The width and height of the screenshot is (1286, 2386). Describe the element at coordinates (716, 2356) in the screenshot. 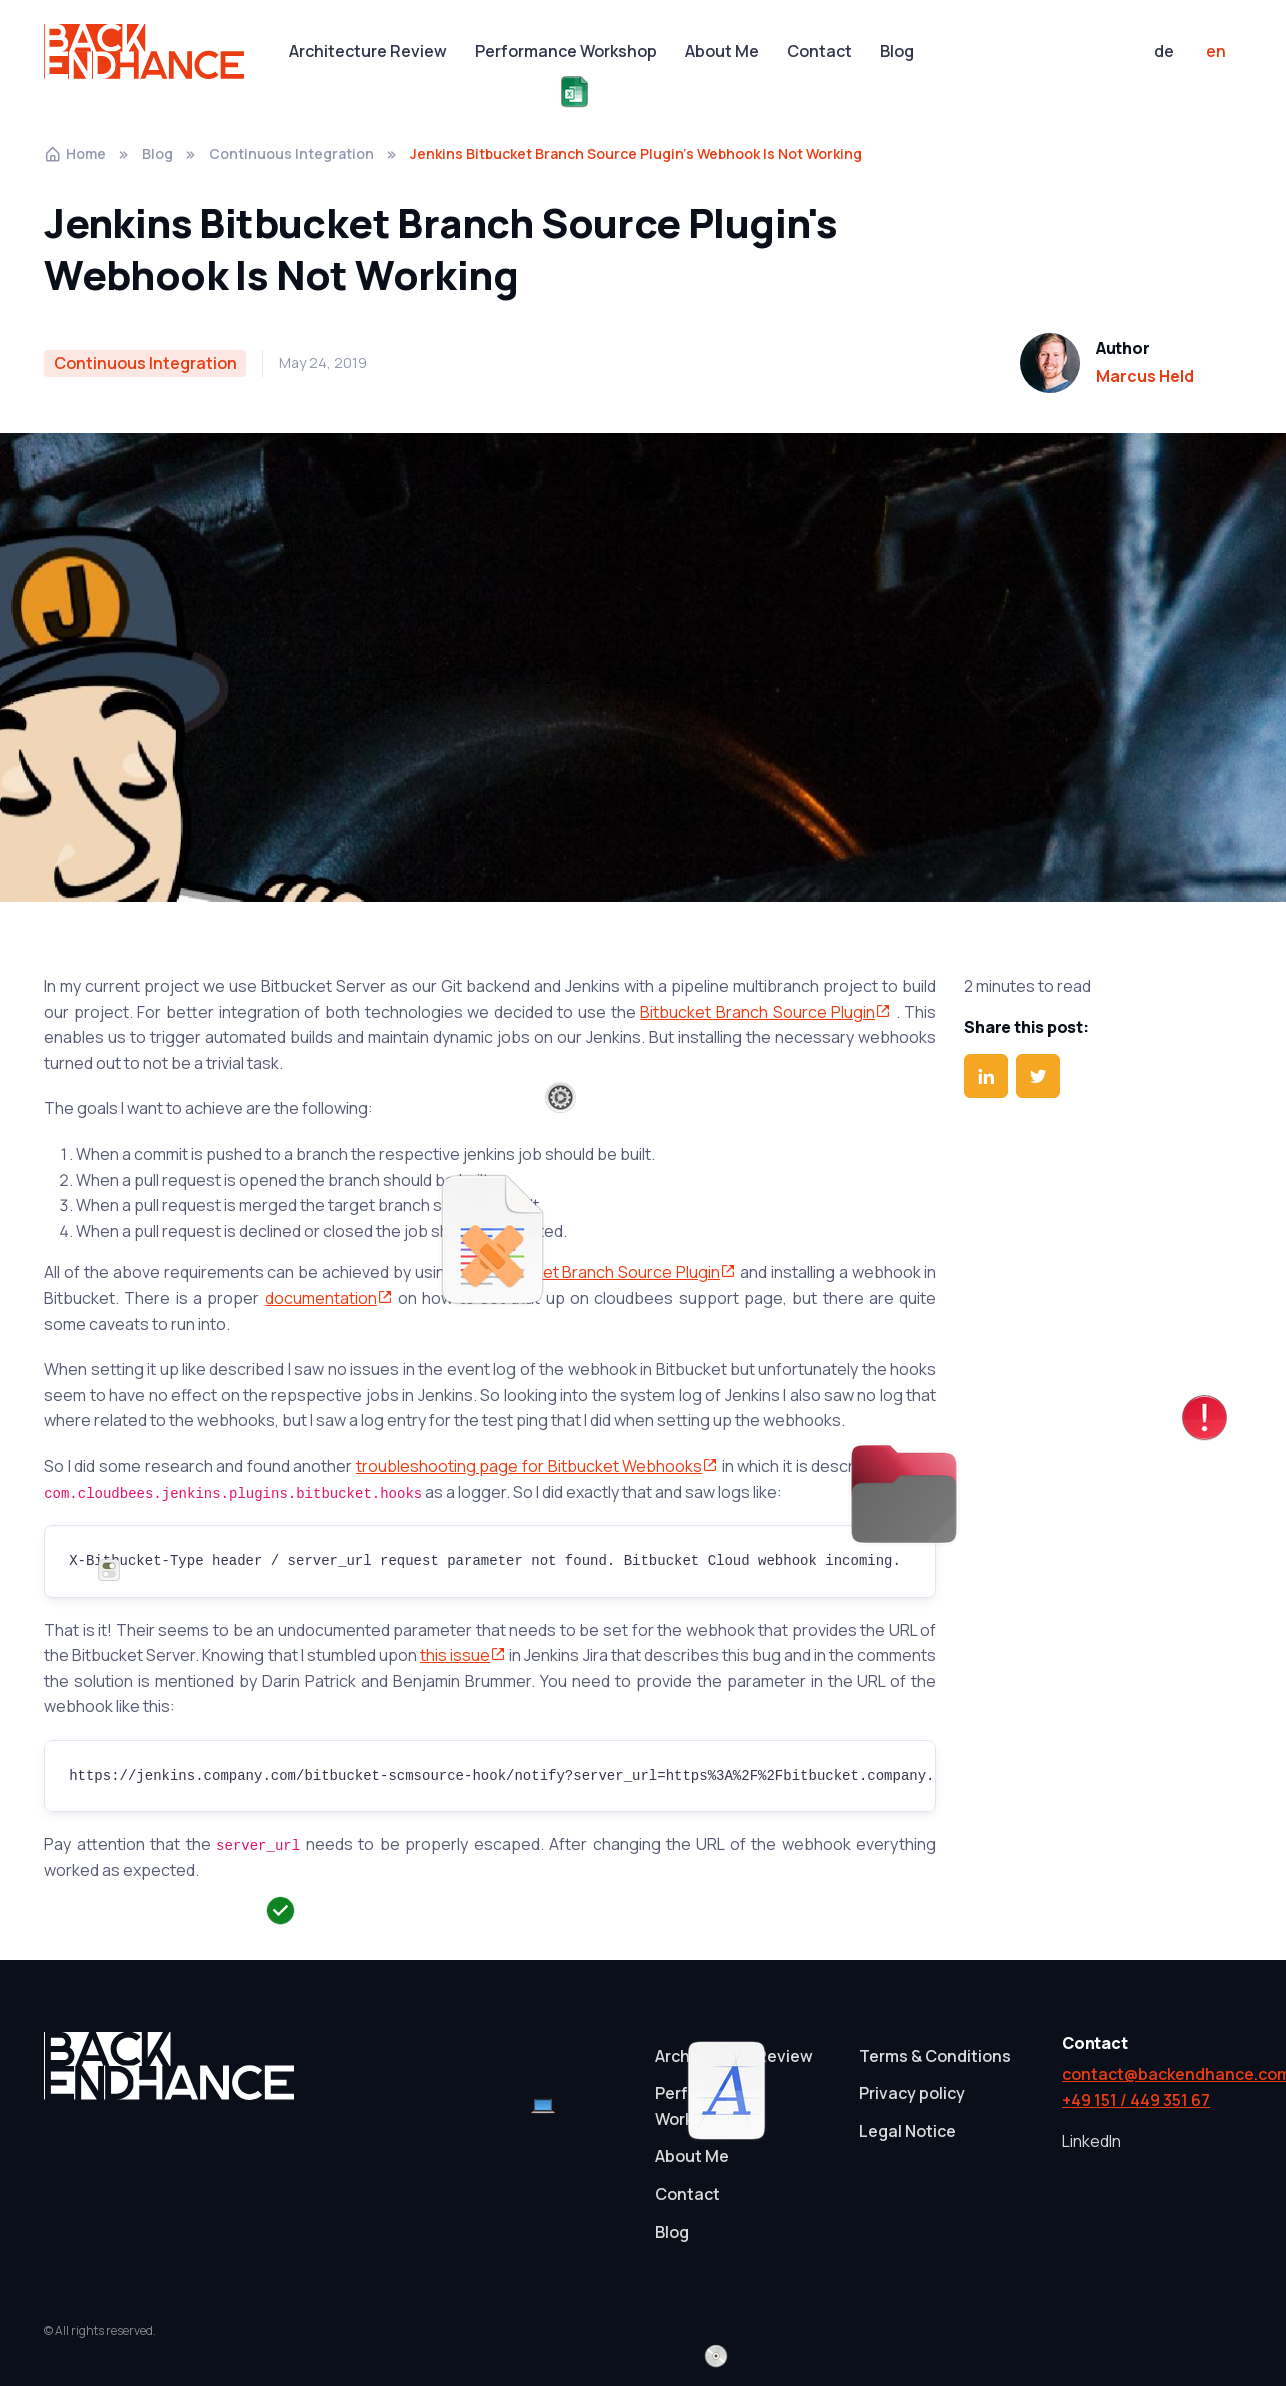

I see `access cd/dvd rewritable drive` at that location.